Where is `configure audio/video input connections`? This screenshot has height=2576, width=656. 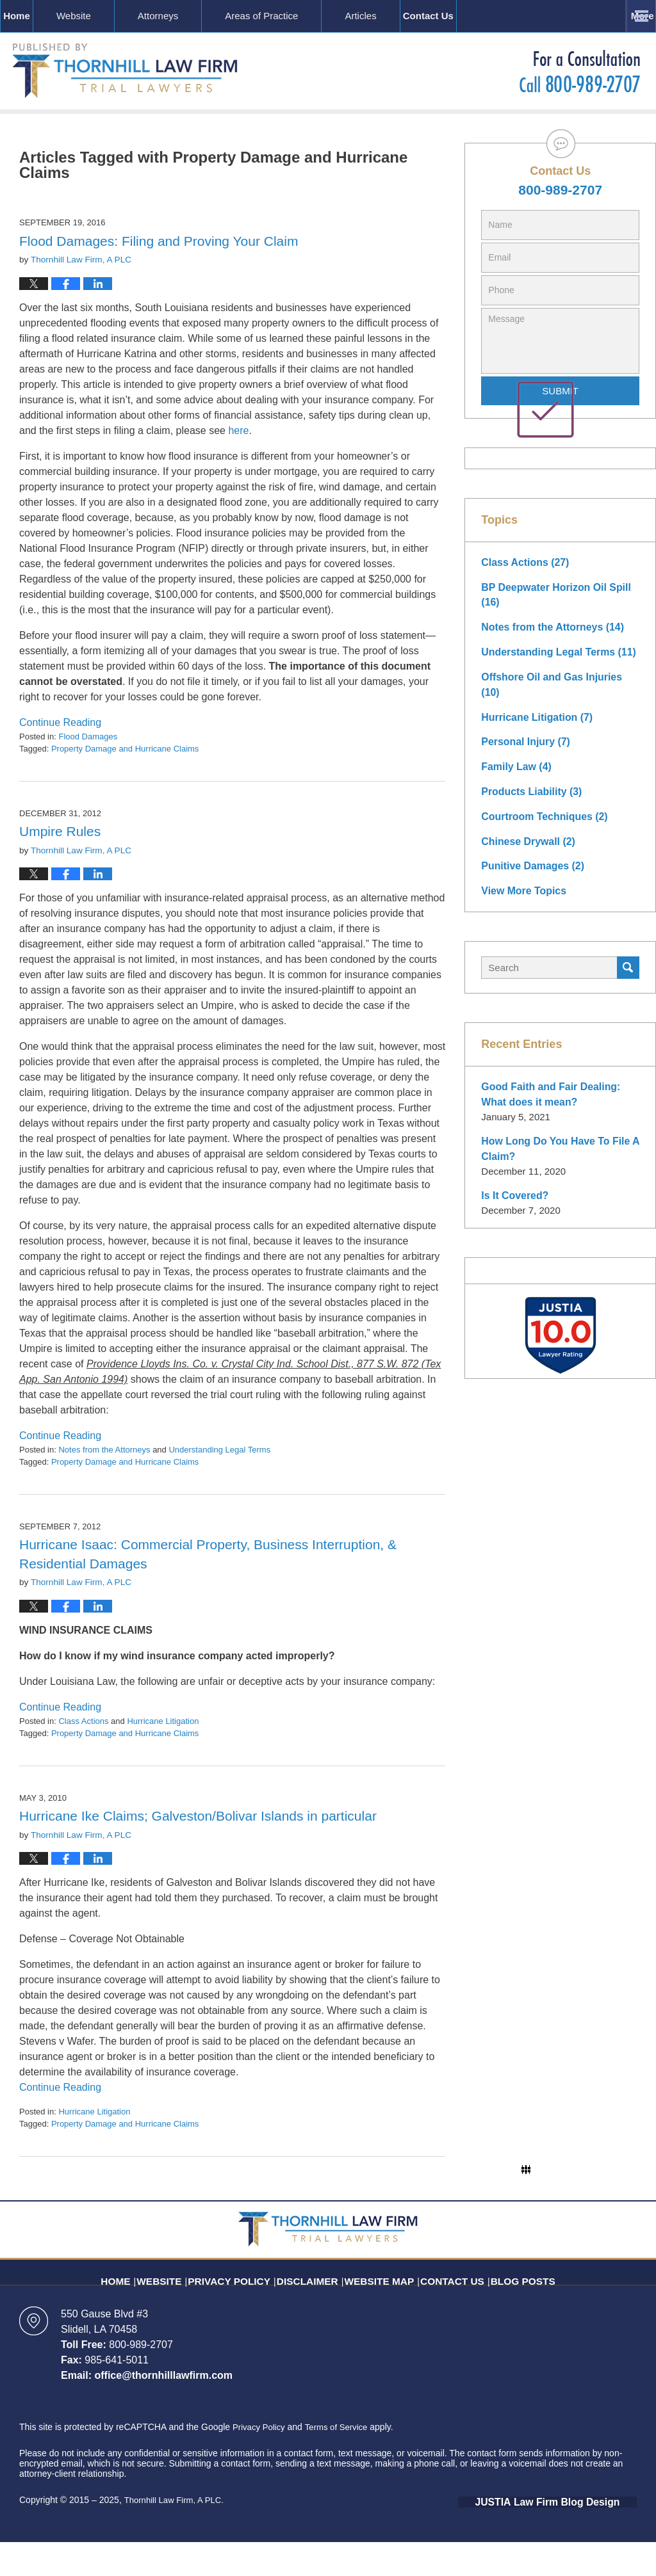
configure audio/video input connections is located at coordinates (526, 2169).